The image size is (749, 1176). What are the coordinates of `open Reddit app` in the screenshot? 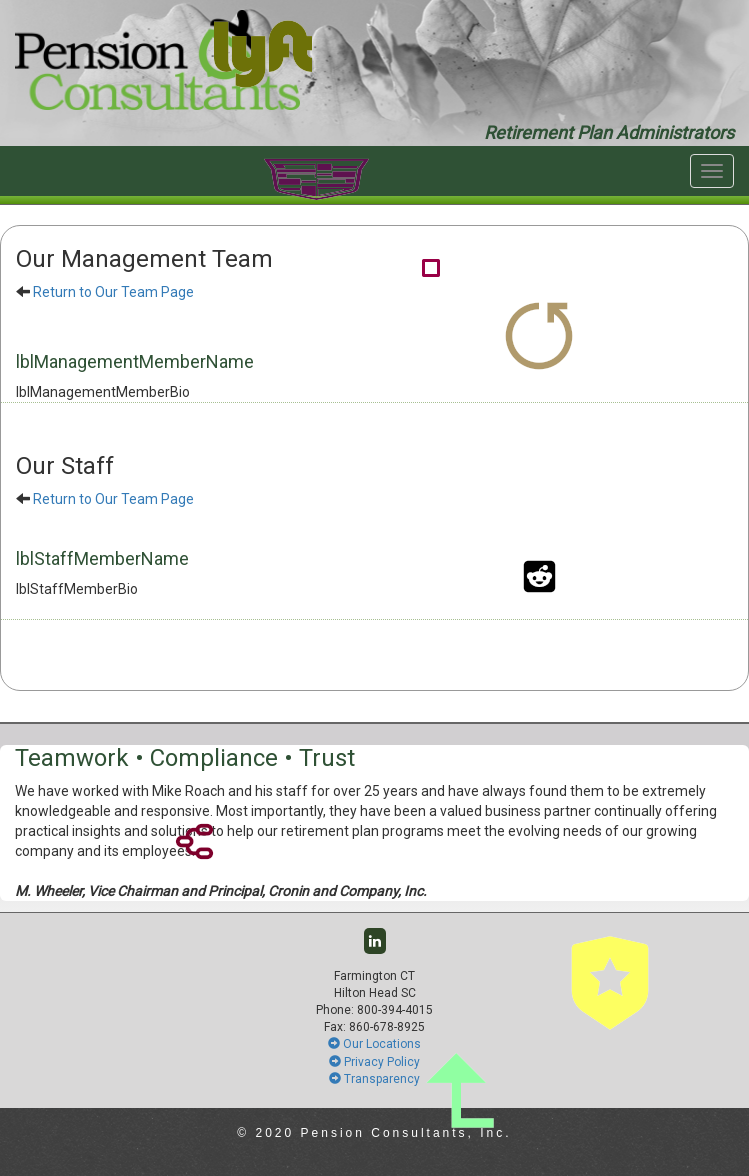 It's located at (539, 576).